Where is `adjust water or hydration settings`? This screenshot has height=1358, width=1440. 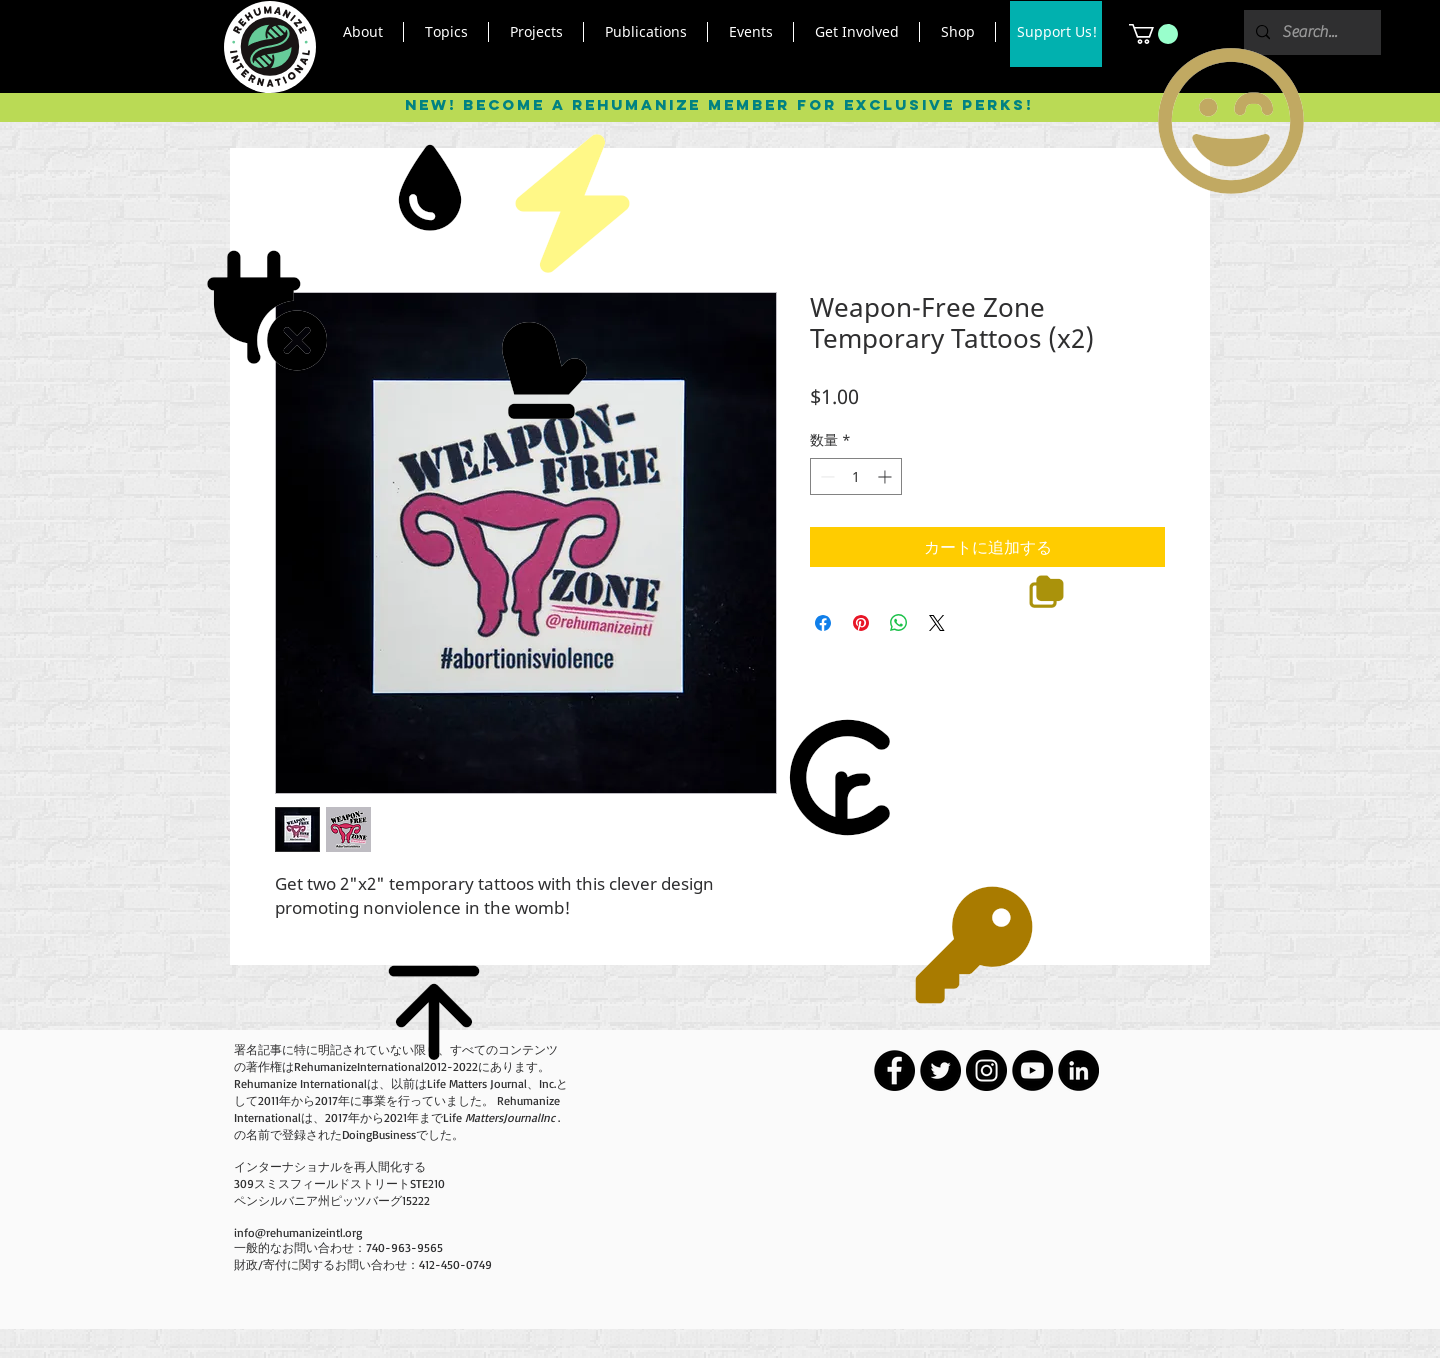 adjust water or hydration settings is located at coordinates (430, 189).